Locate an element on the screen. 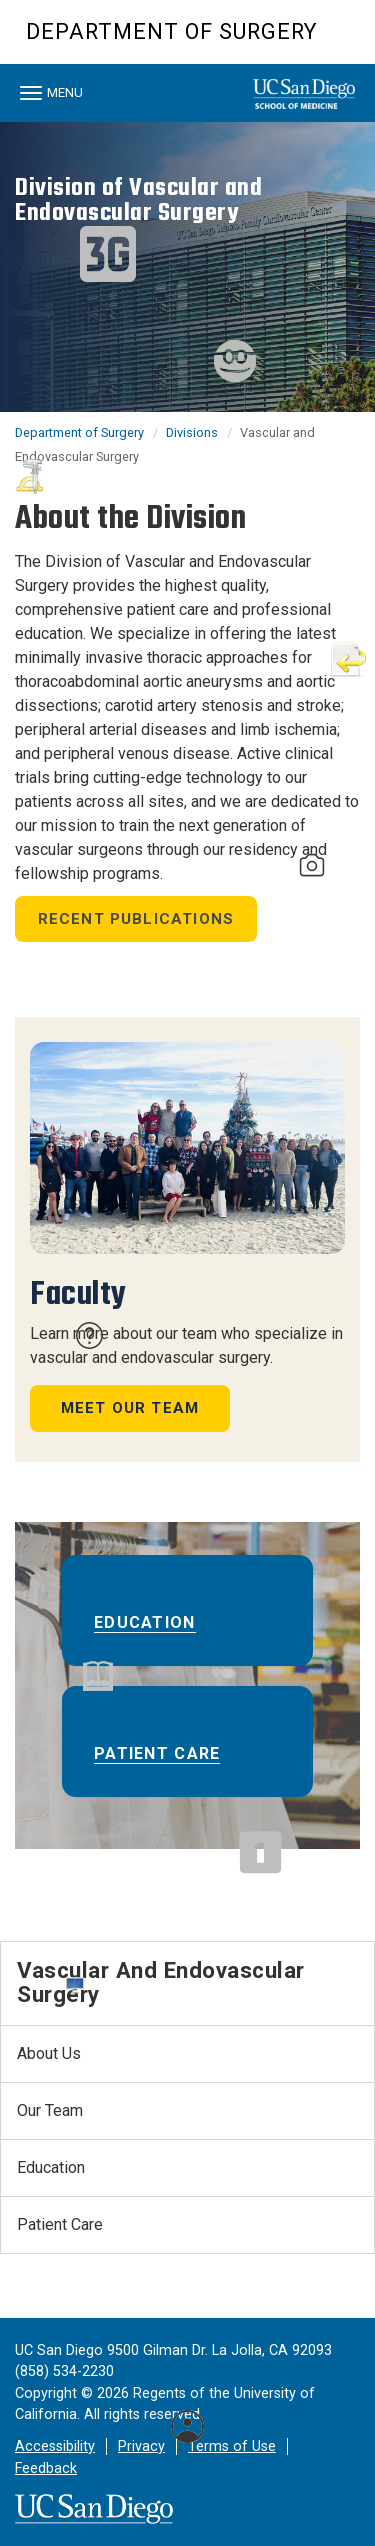  open engineering applications is located at coordinates (30, 476).